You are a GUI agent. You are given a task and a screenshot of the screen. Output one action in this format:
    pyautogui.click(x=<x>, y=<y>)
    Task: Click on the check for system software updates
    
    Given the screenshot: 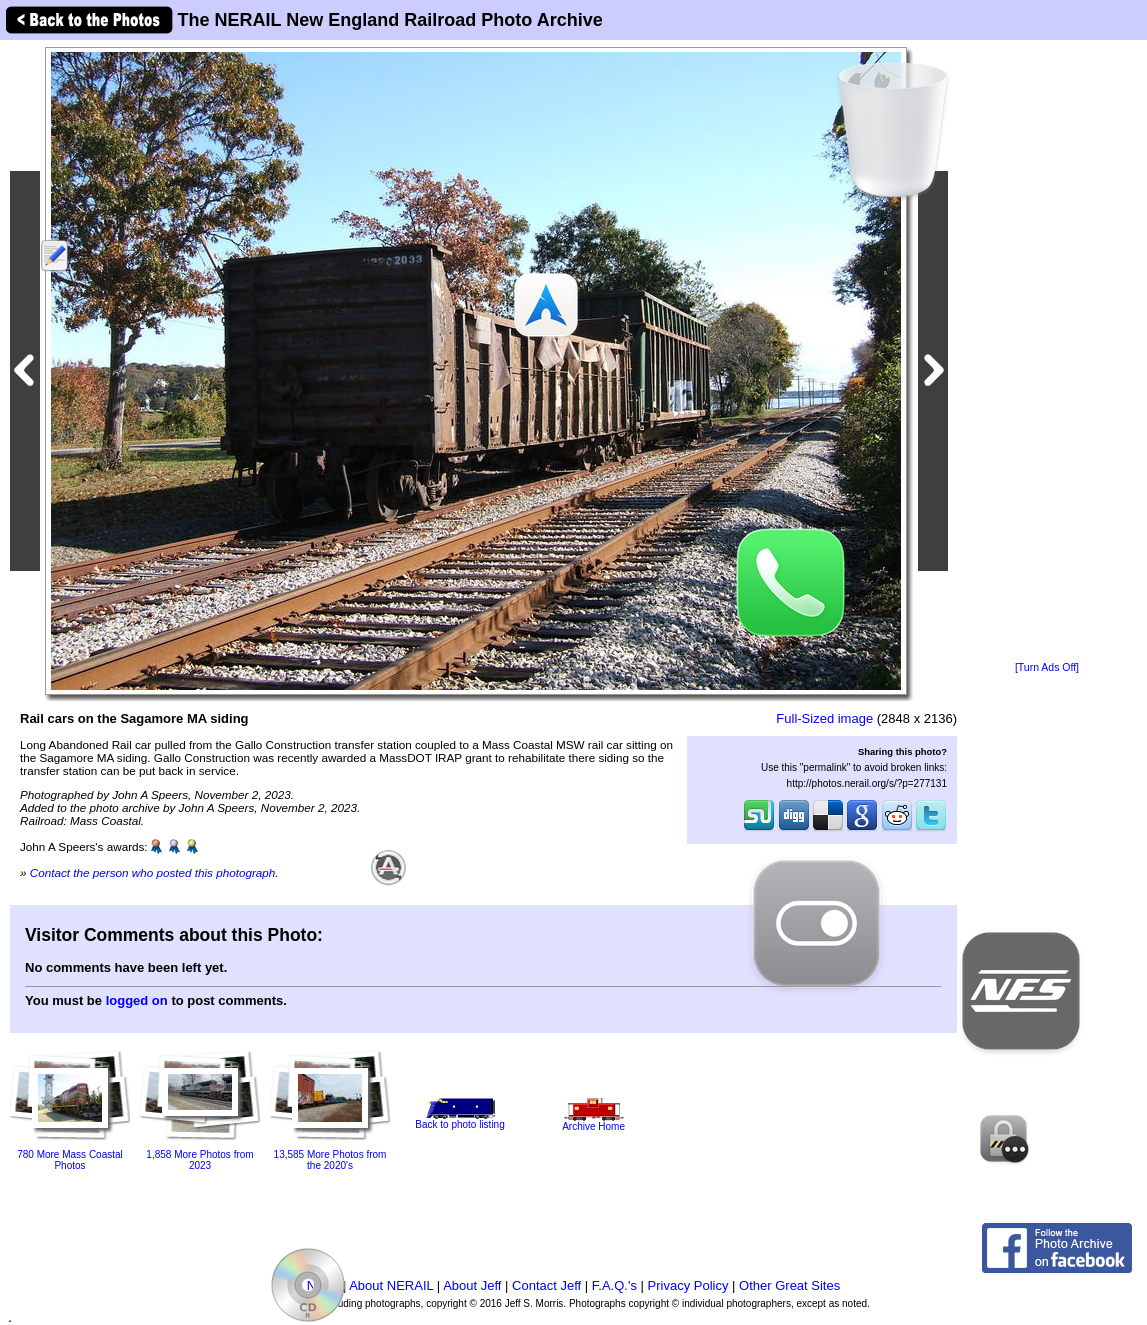 What is the action you would take?
    pyautogui.click(x=388, y=867)
    